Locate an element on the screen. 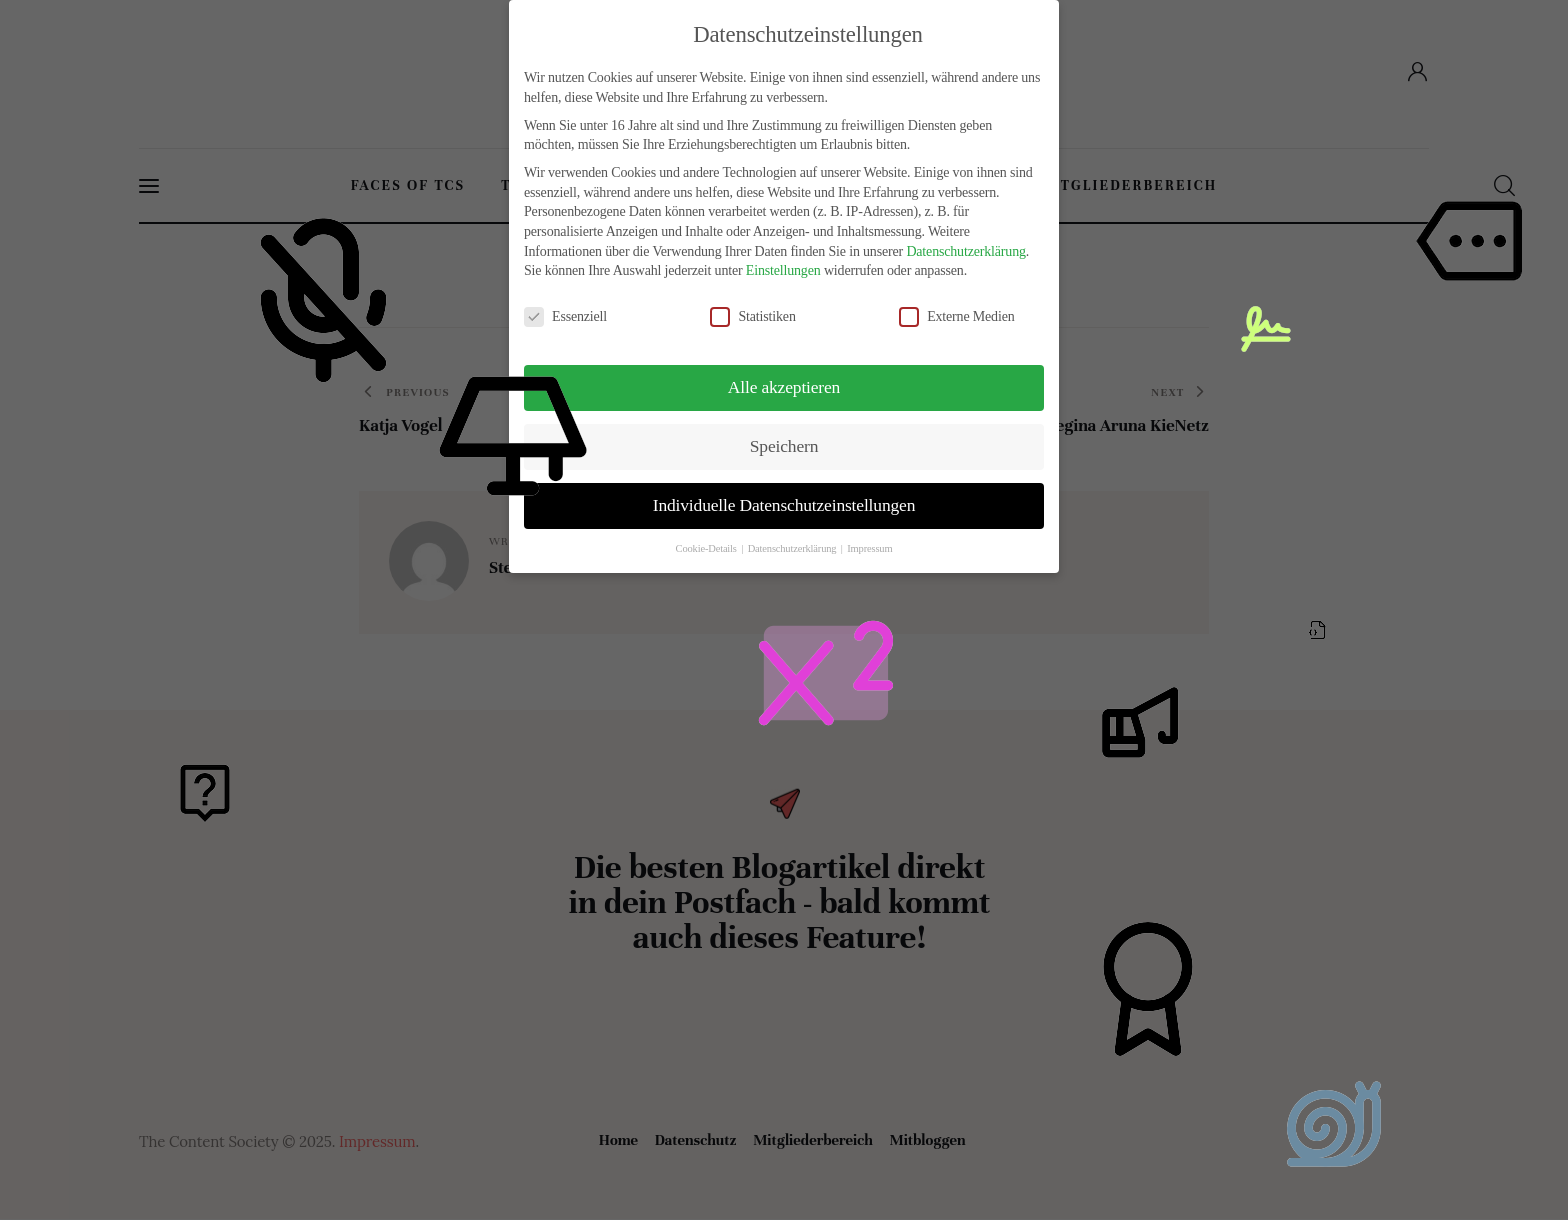 This screenshot has height=1220, width=1568. access live help or support chat is located at coordinates (205, 792).